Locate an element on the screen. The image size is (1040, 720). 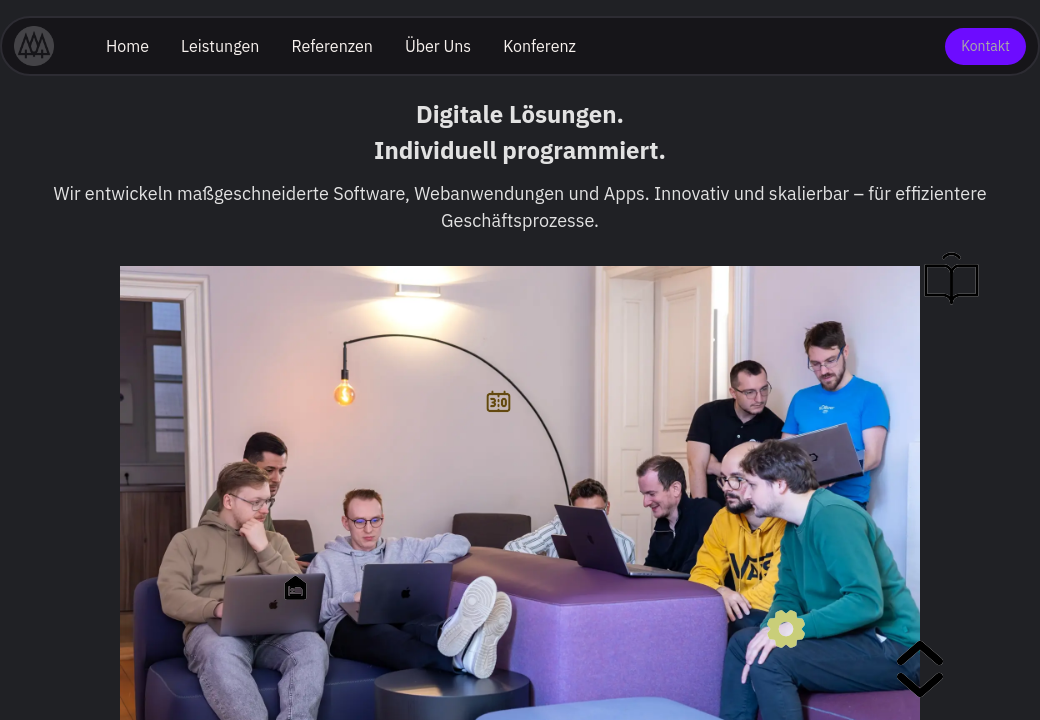
view user profile or contact details is located at coordinates (951, 277).